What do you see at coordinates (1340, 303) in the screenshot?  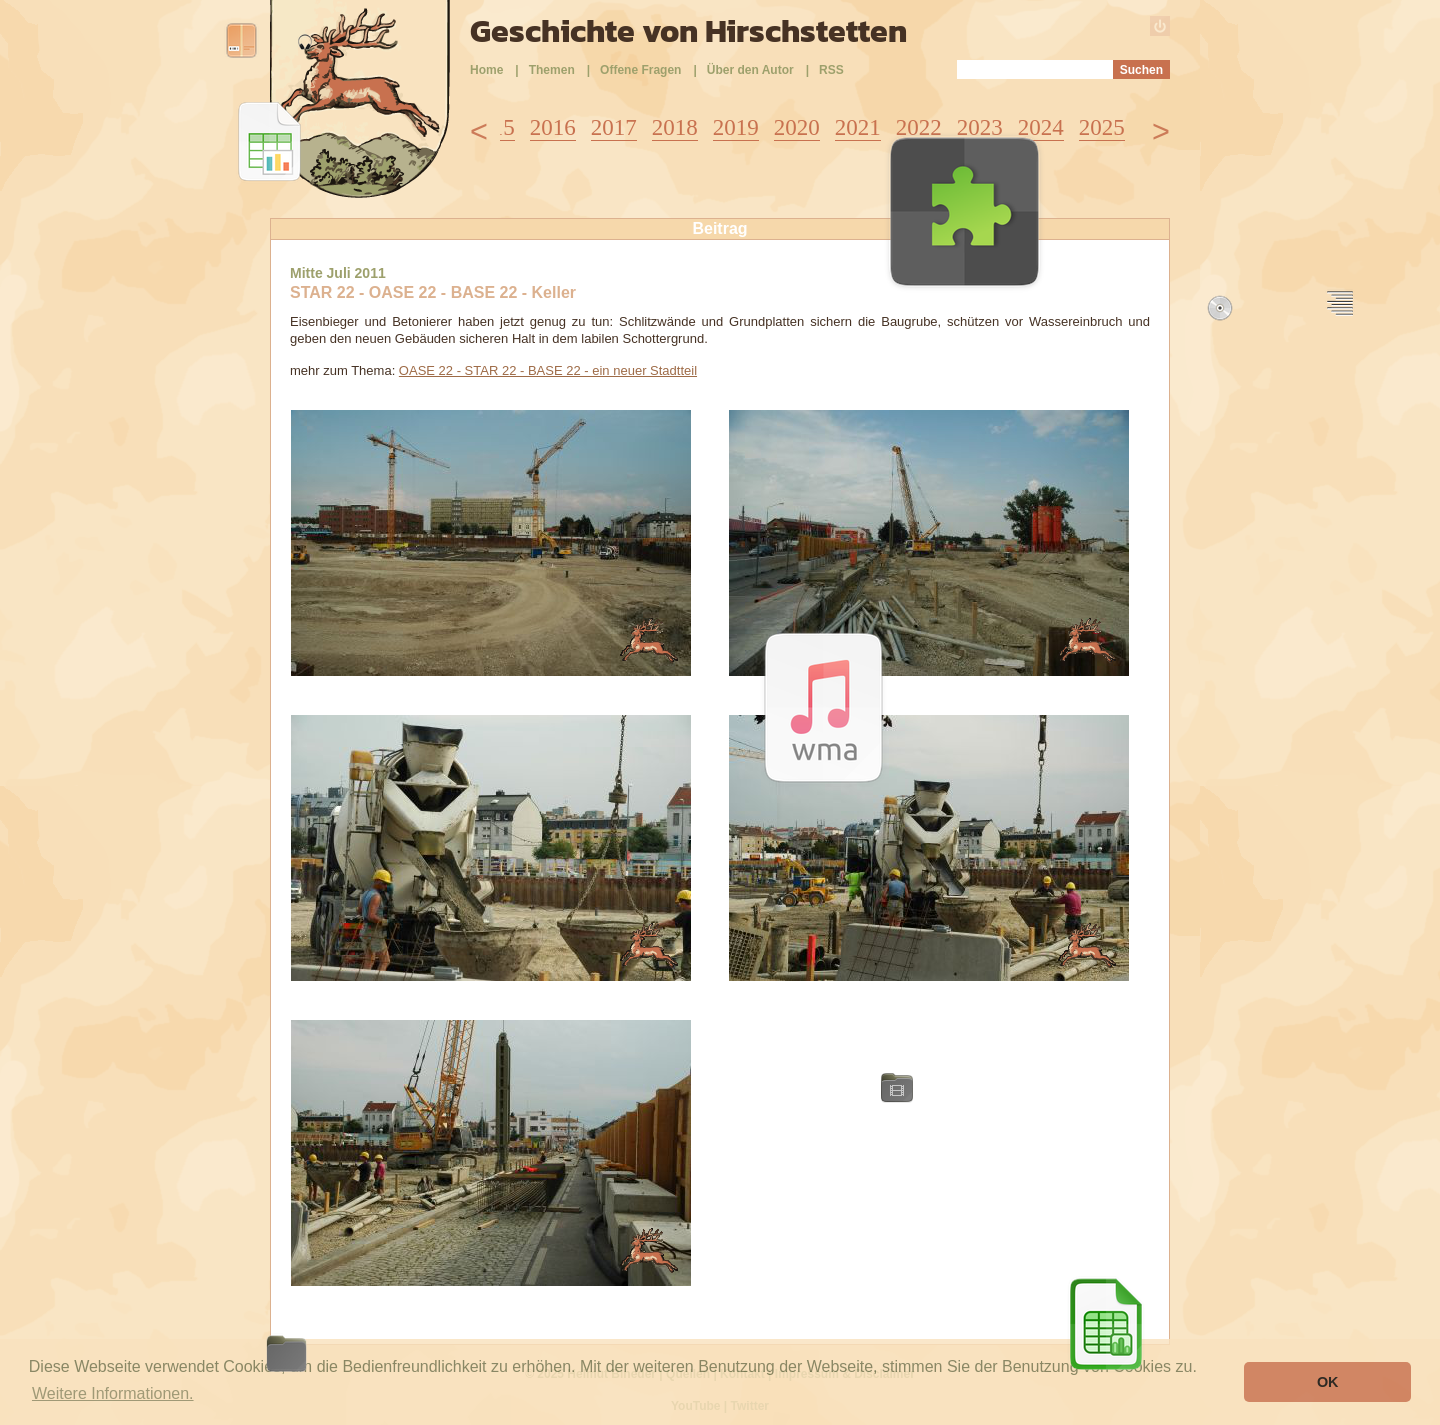 I see `align text to the right margin` at bounding box center [1340, 303].